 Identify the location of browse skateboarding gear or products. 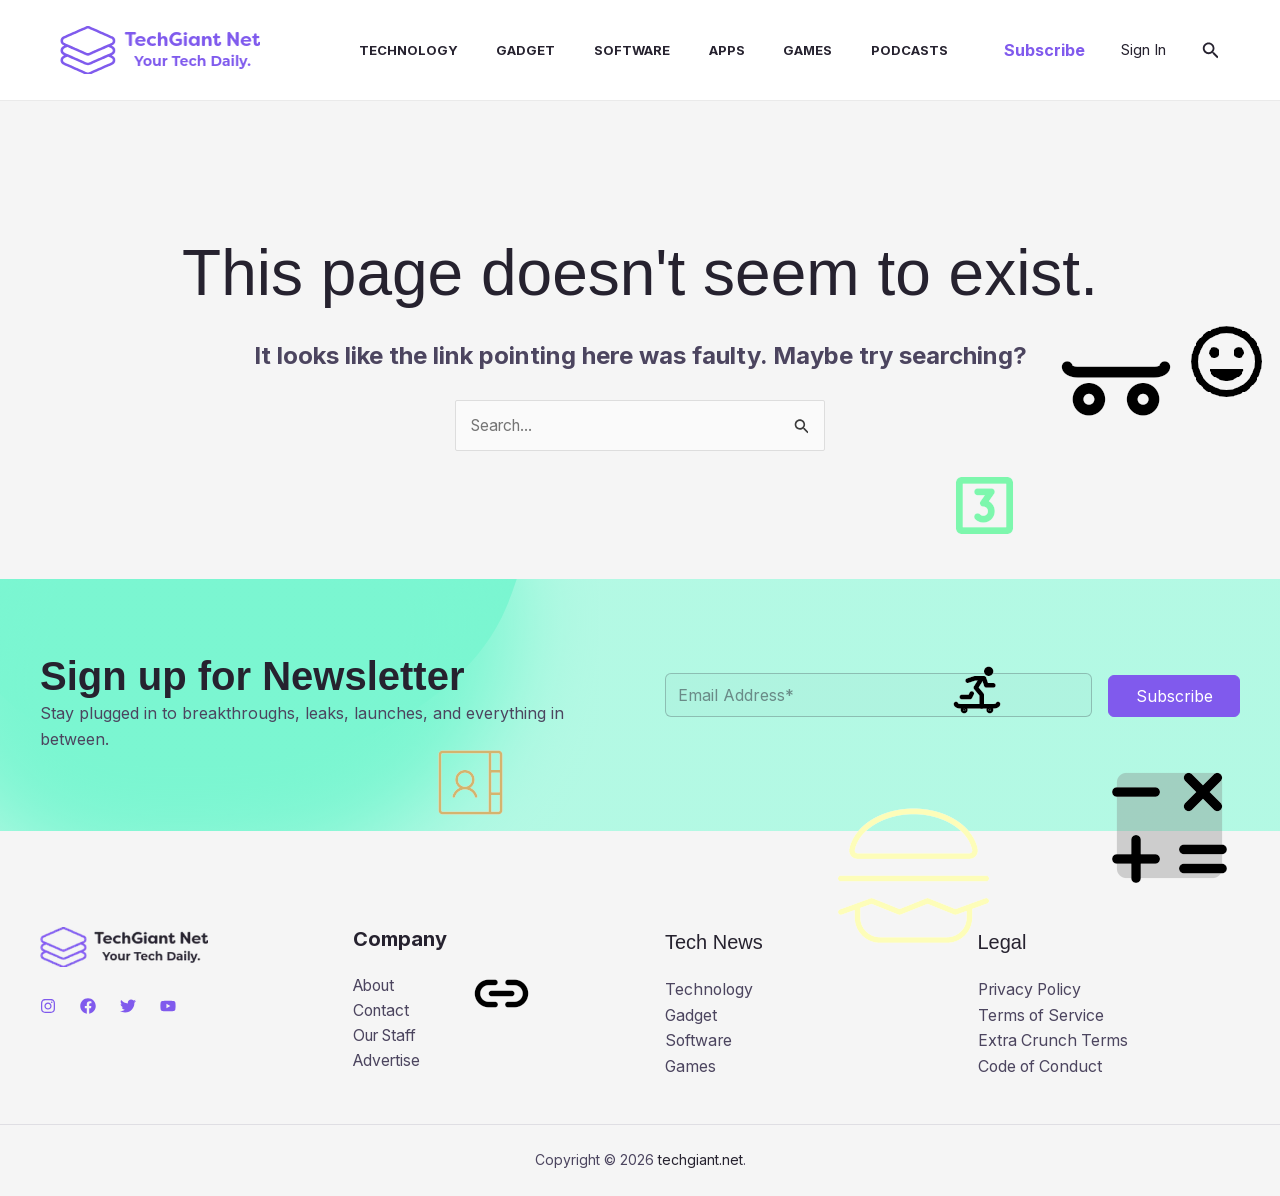
(1116, 383).